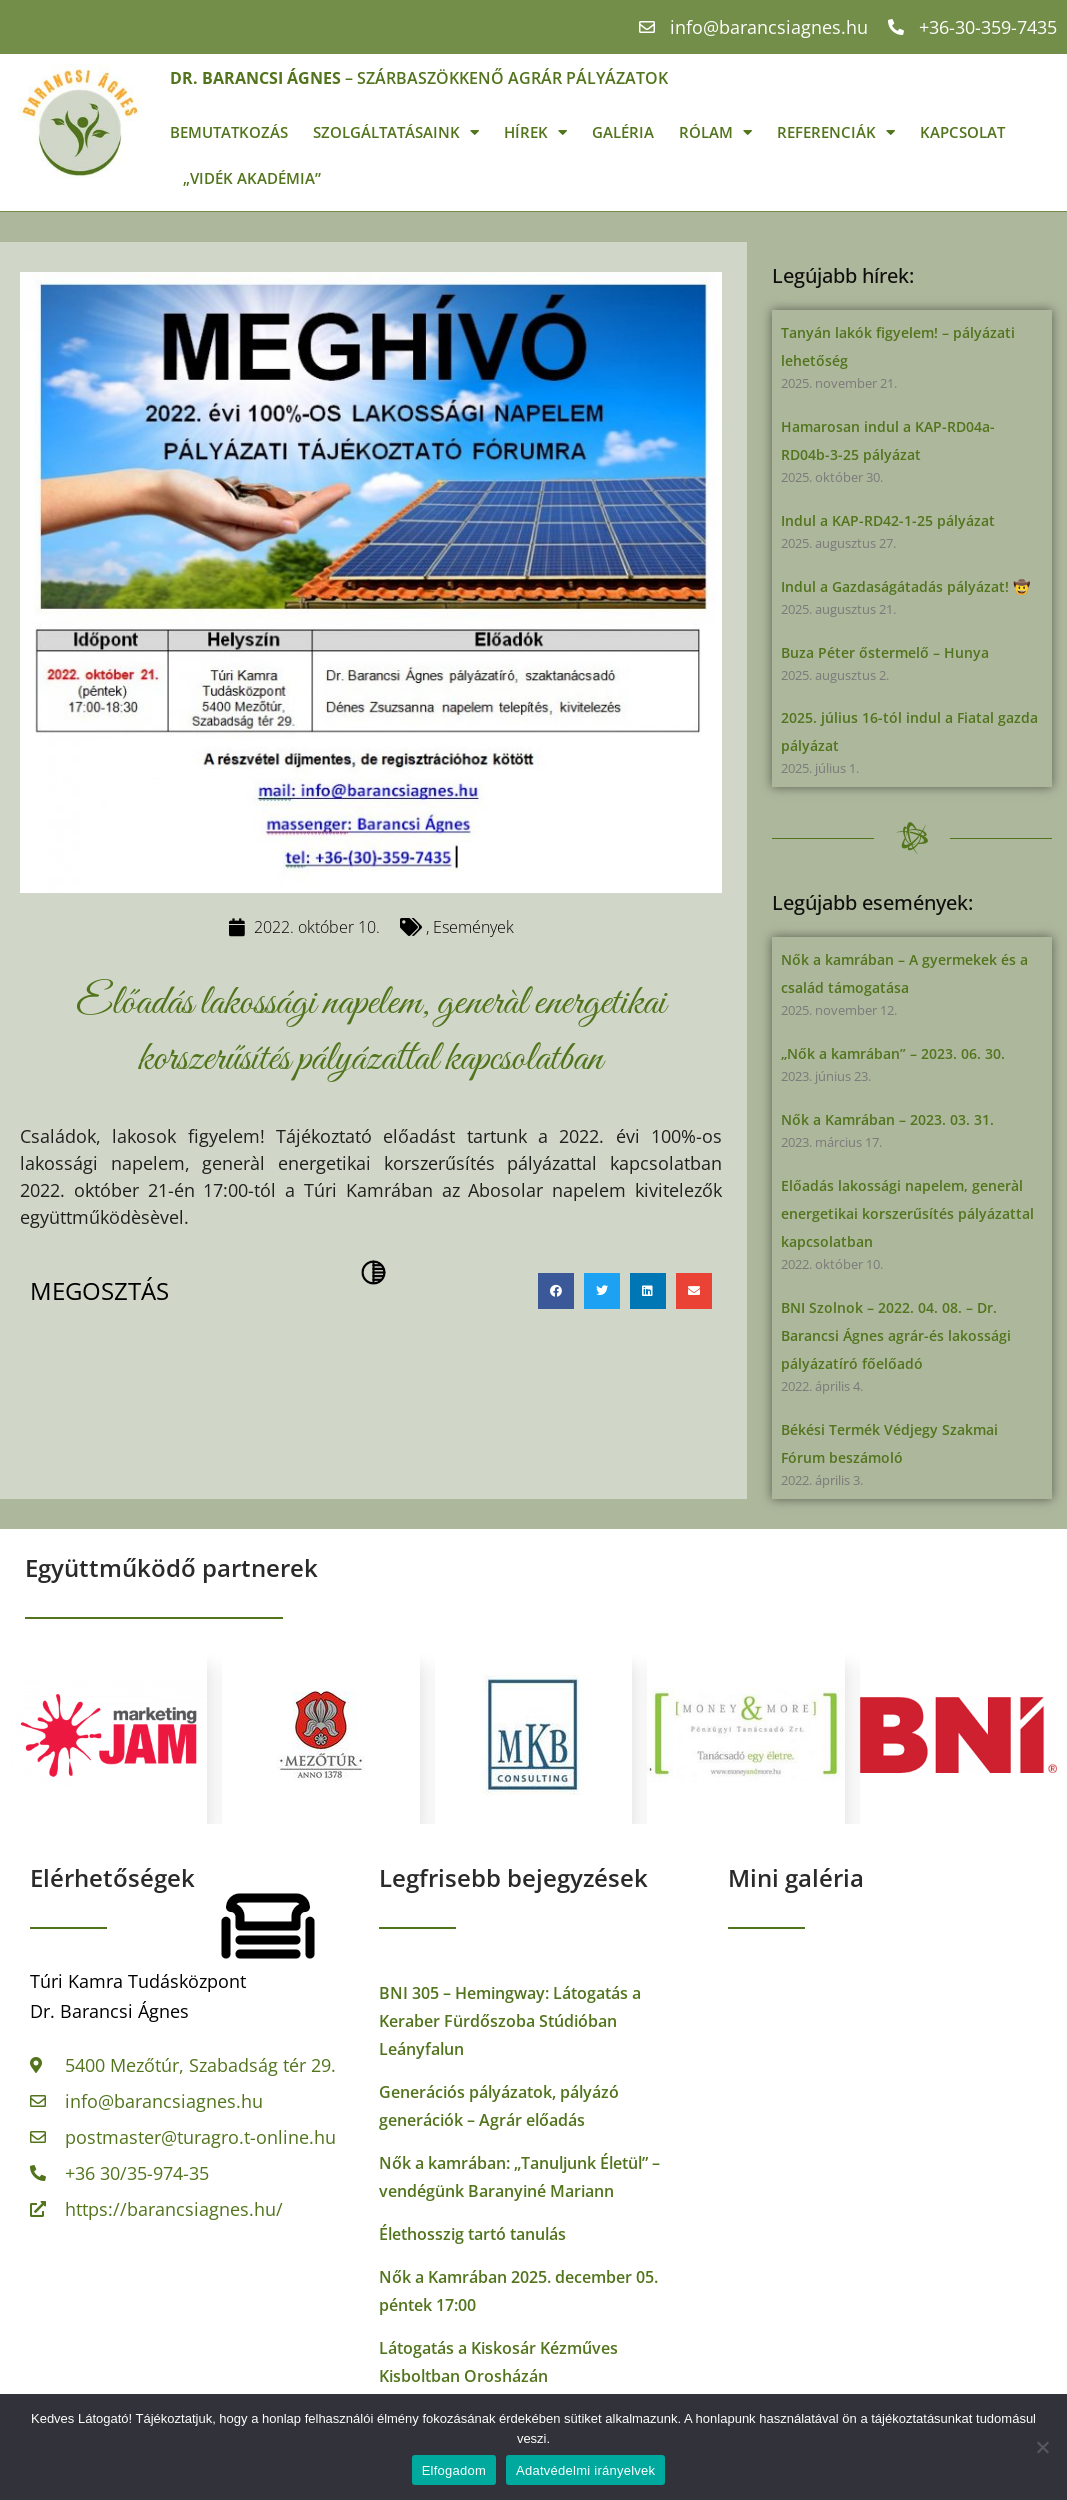 The height and width of the screenshot is (2500, 1067). What do you see at coordinates (268, 1926) in the screenshot?
I see `CouchDB database service logo` at bounding box center [268, 1926].